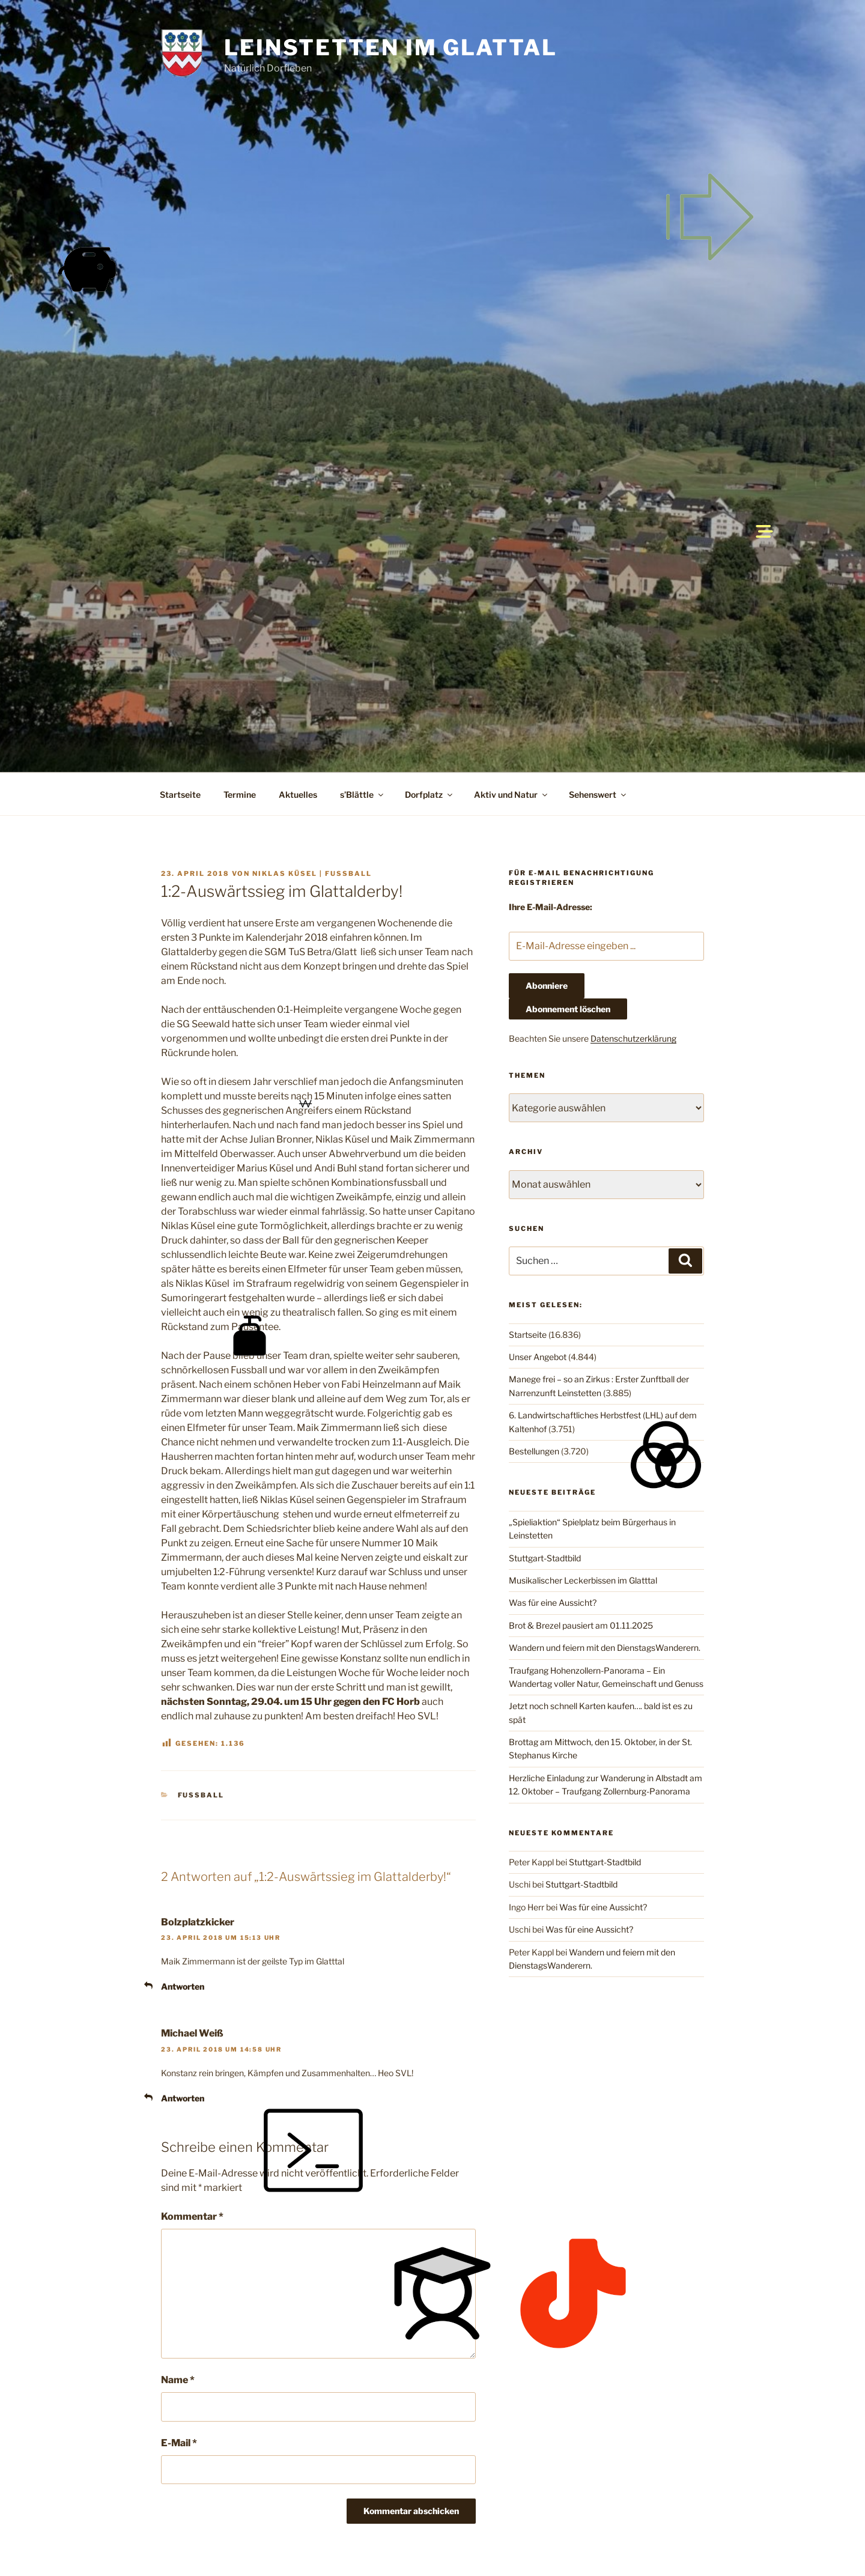 The width and height of the screenshot is (865, 2576). Describe the element at coordinates (249, 1336) in the screenshot. I see `access hand washing or hygiene instructions` at that location.